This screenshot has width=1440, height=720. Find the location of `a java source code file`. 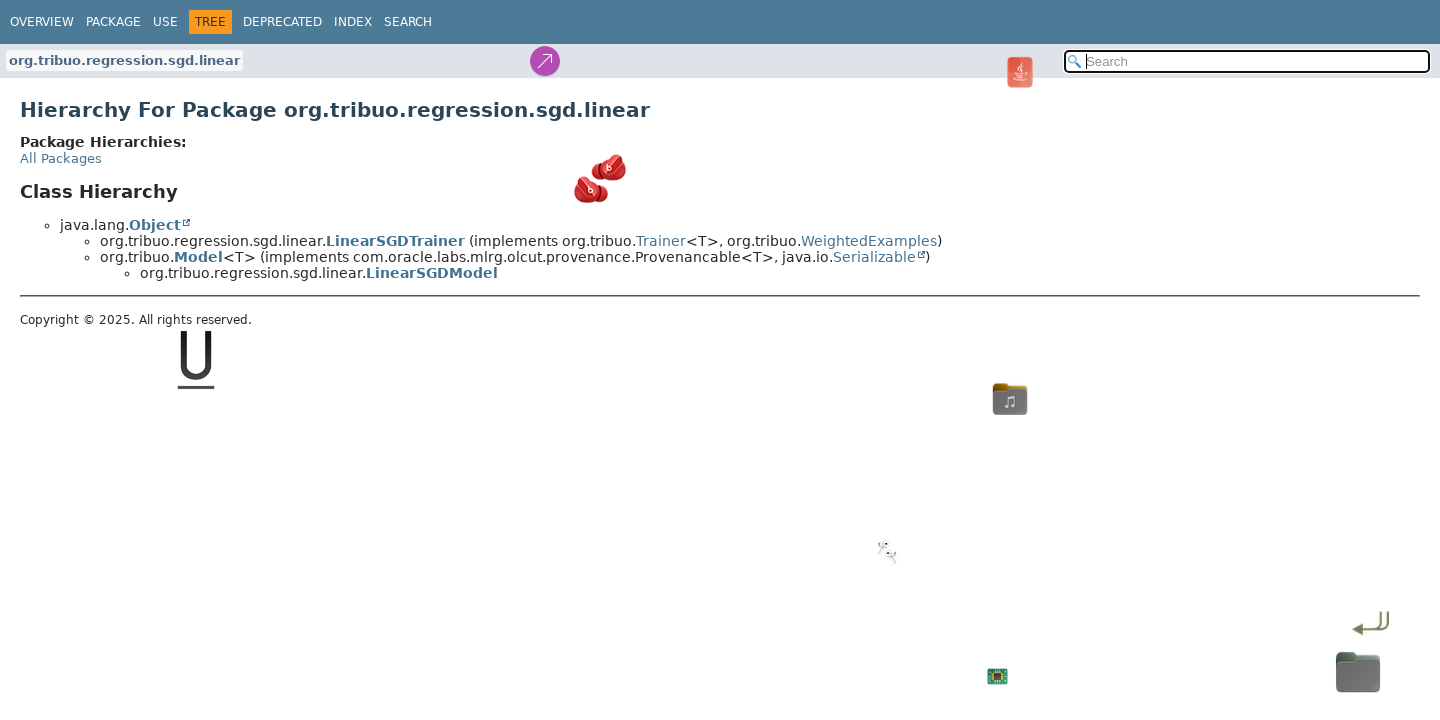

a java source code file is located at coordinates (1020, 72).